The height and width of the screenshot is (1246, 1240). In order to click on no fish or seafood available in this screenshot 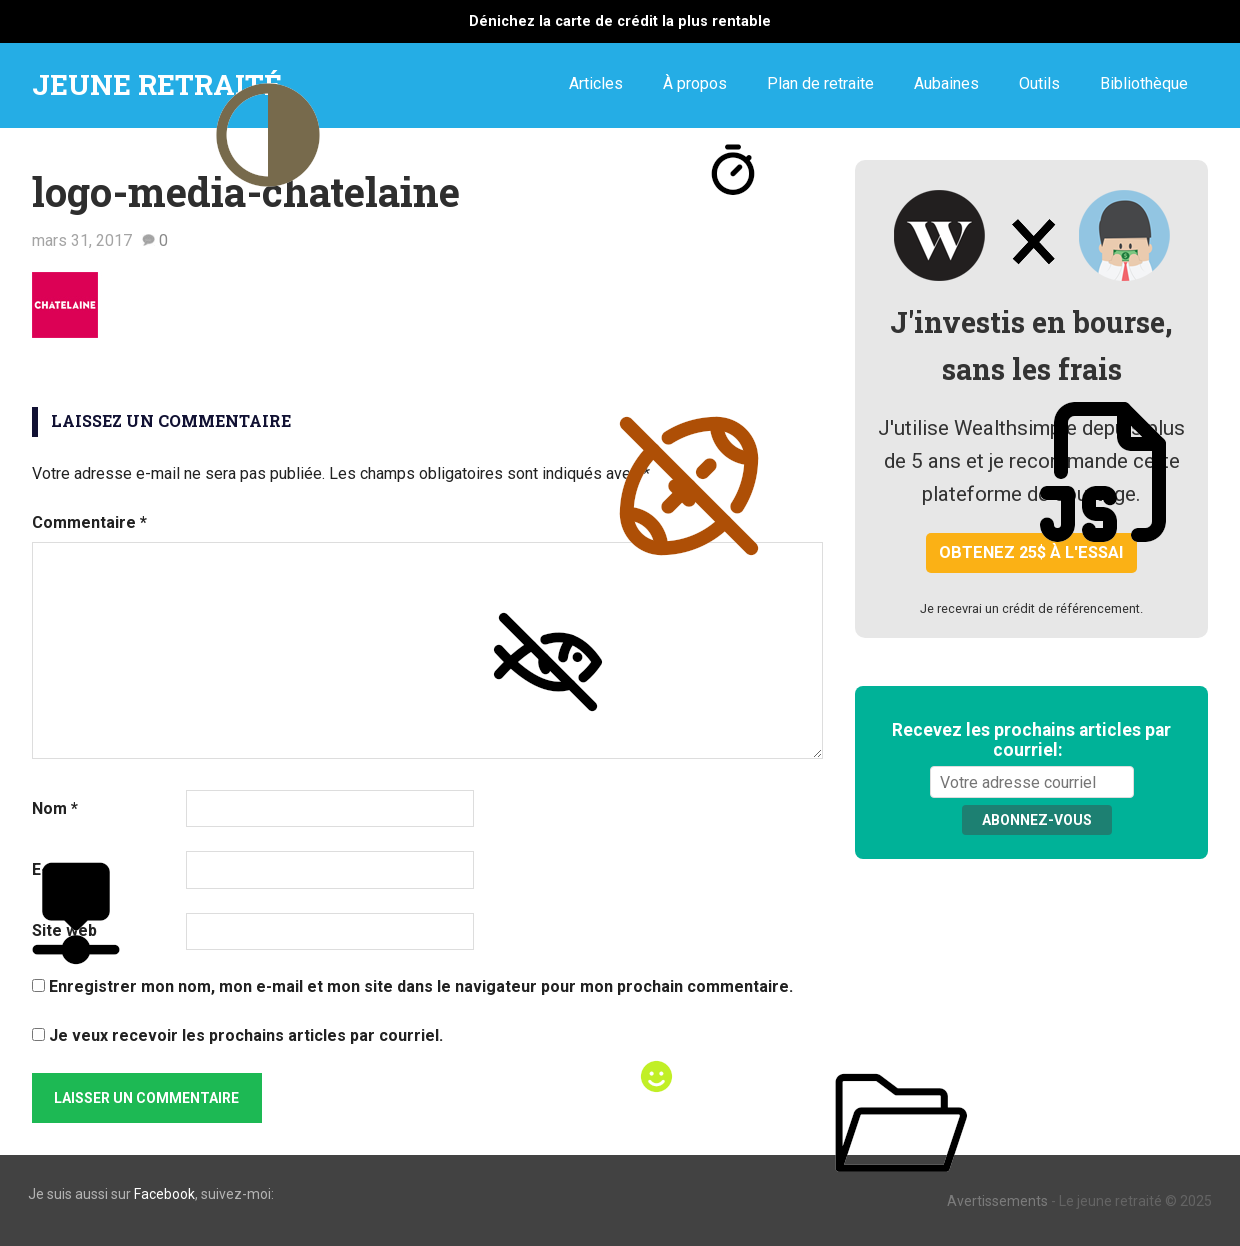, I will do `click(548, 662)`.